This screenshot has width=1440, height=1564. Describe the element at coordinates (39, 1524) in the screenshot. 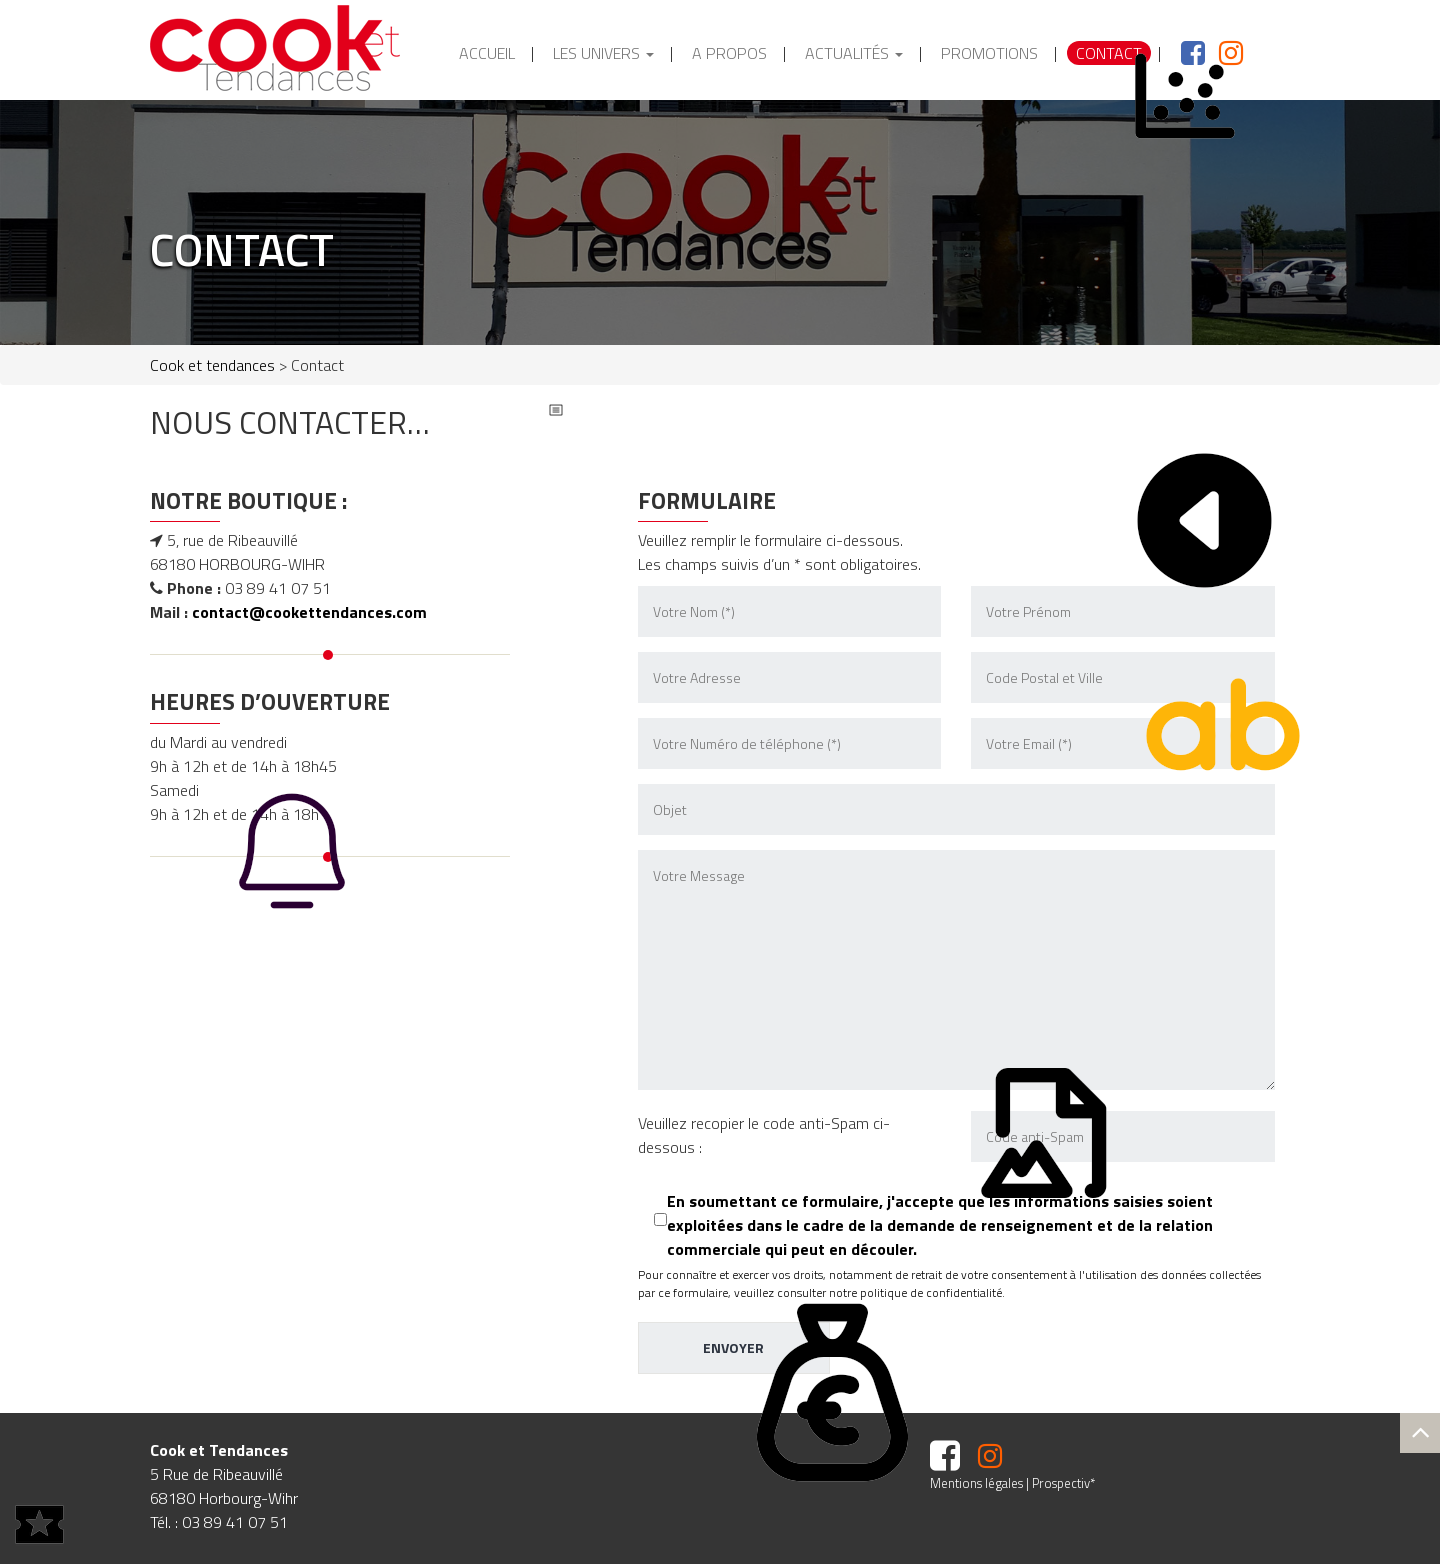

I see `view local events or activities` at that location.